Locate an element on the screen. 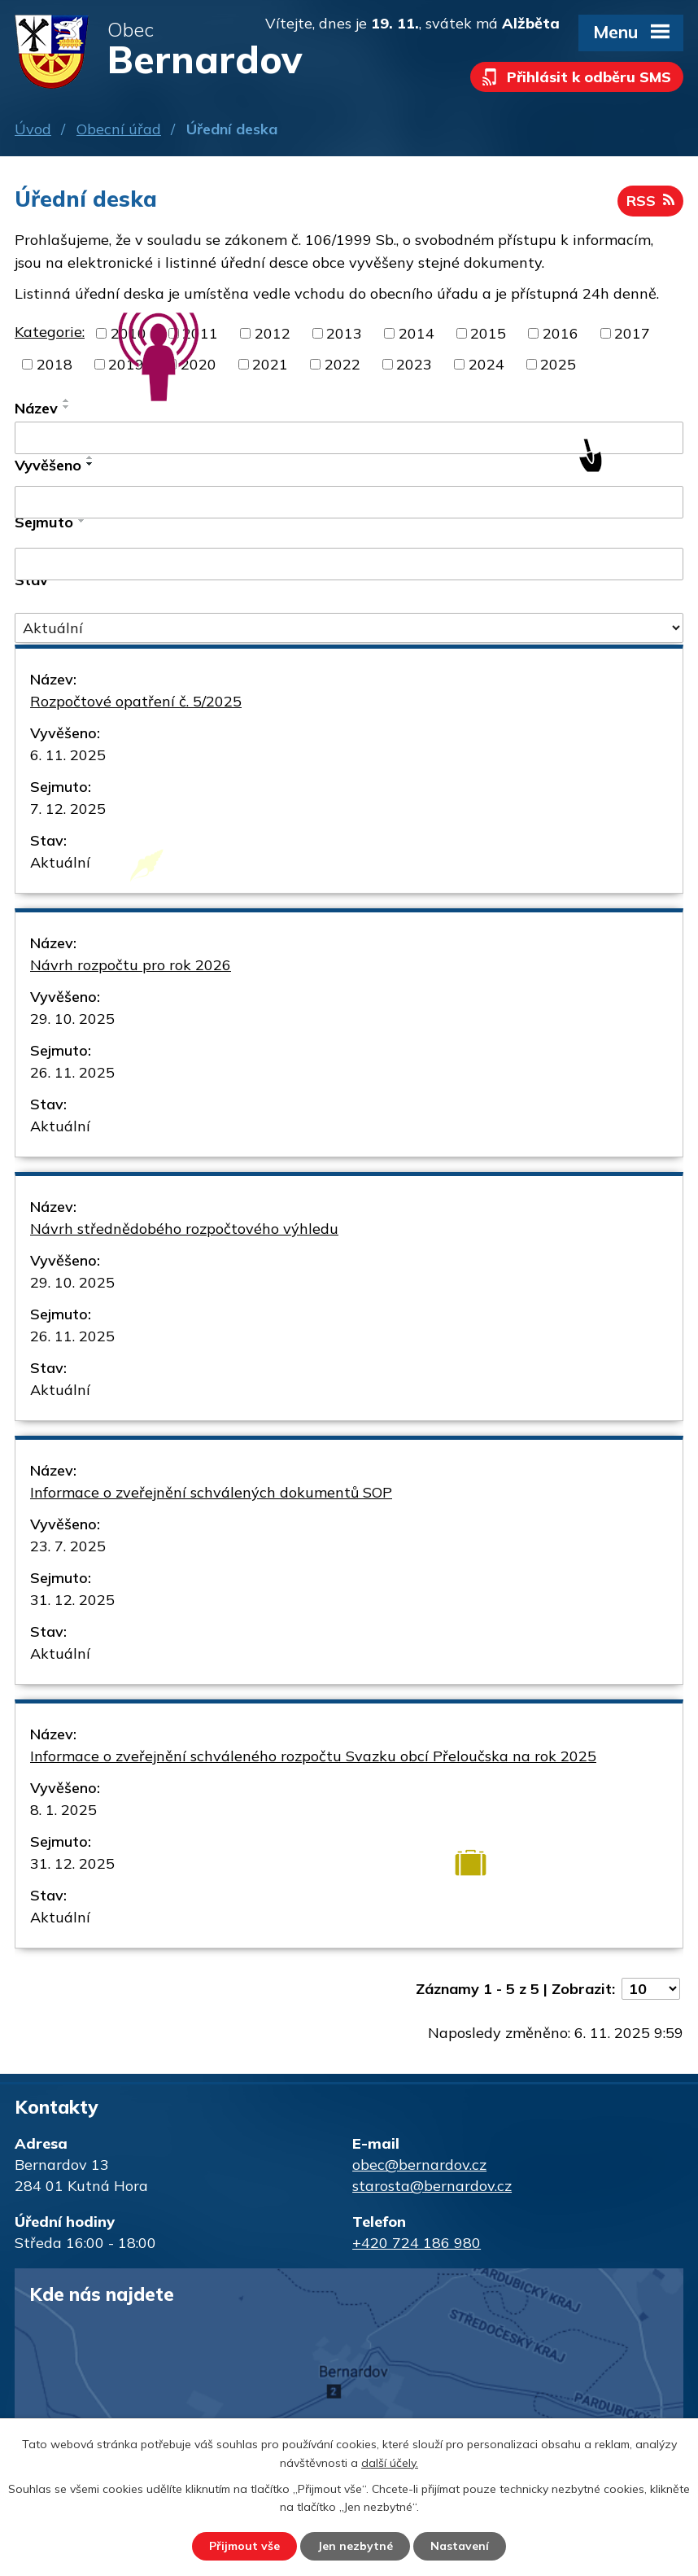 This screenshot has width=698, height=2576. select spade suit in a card game is located at coordinates (589, 455).